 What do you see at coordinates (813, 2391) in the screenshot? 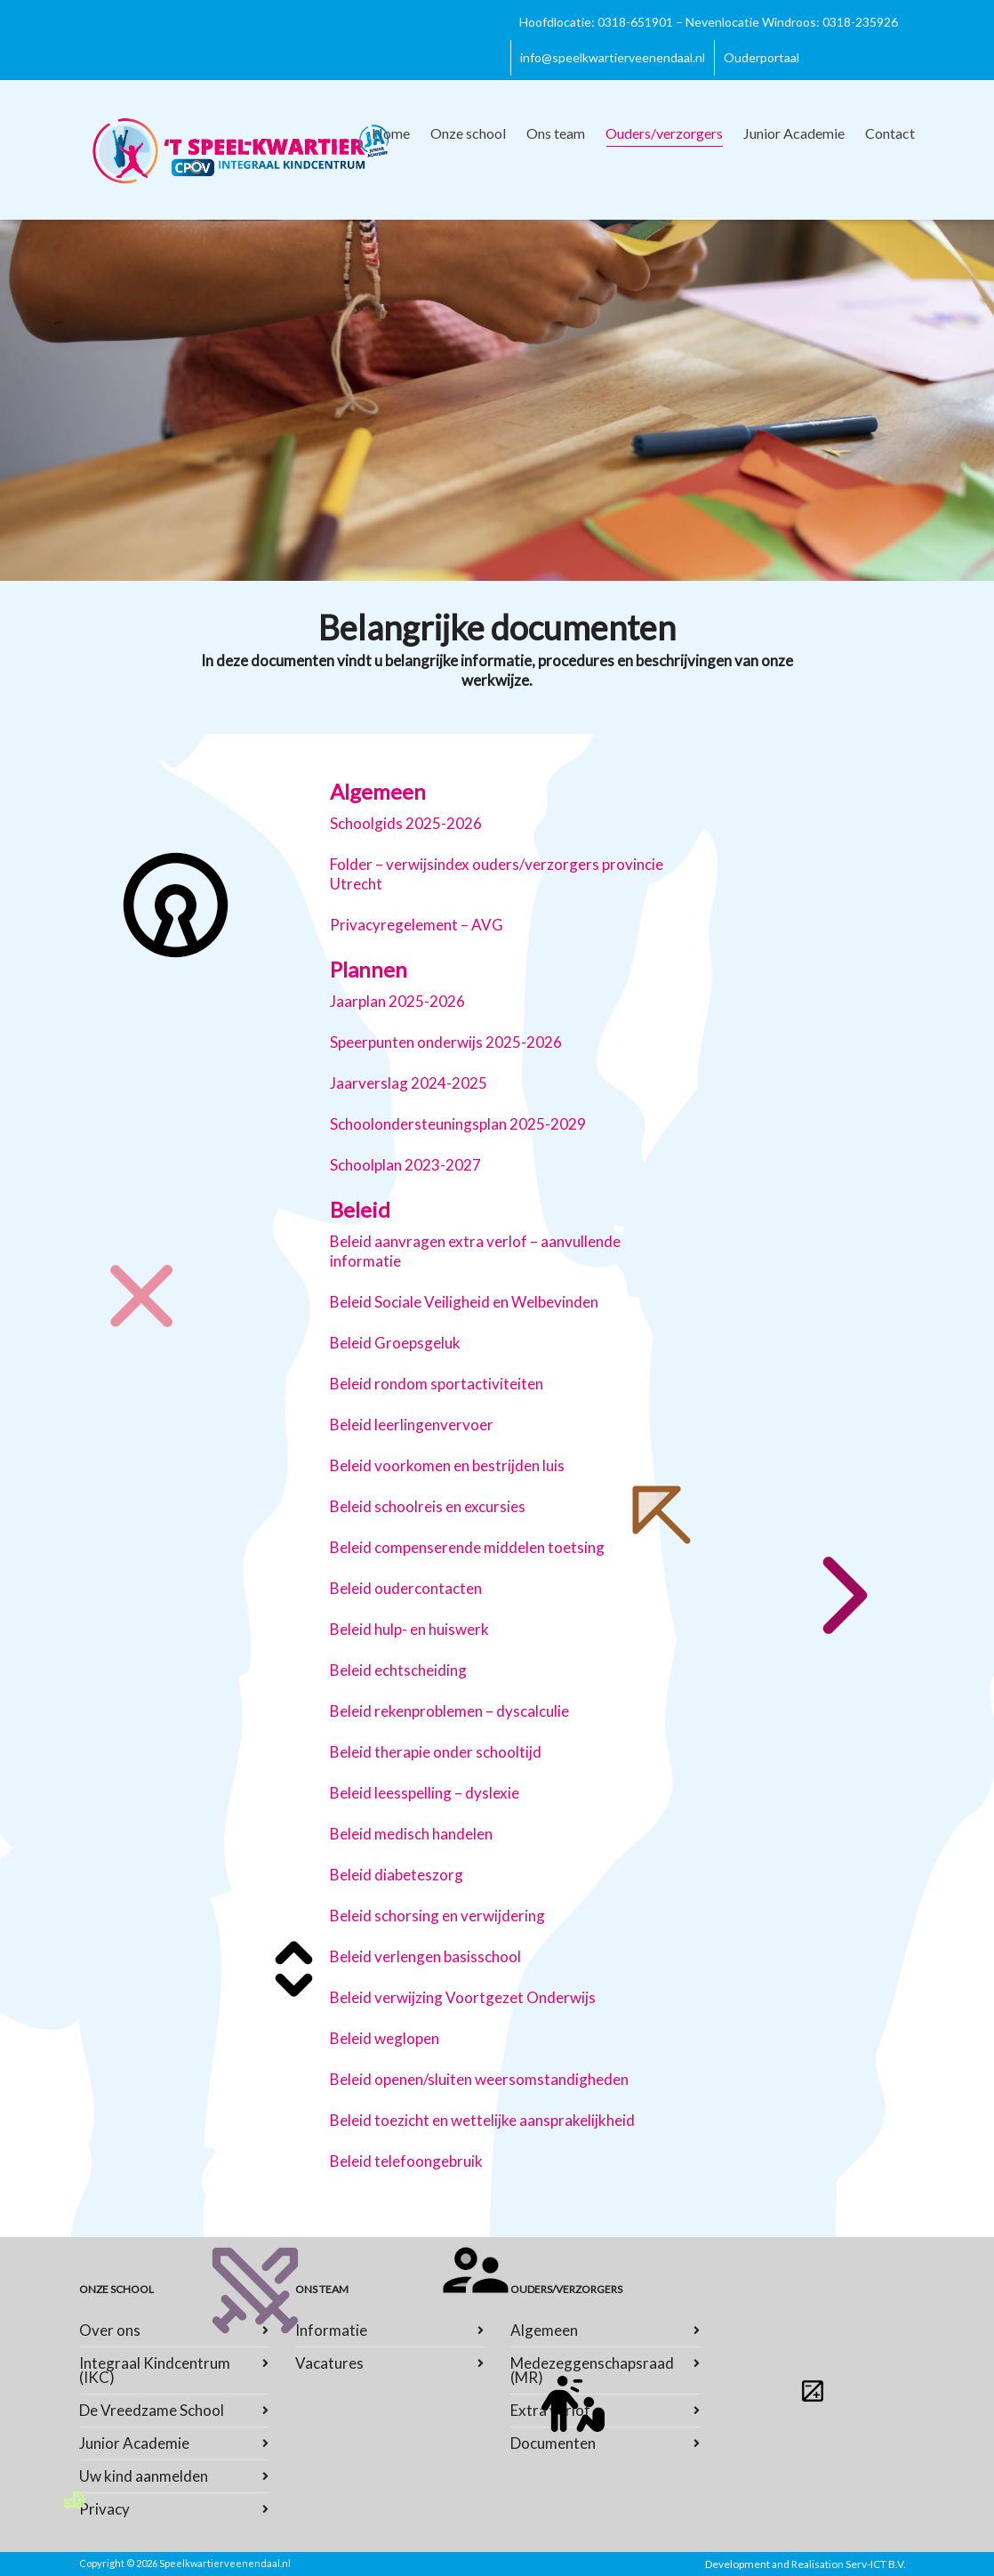
I see `adjust image exposure settings` at bounding box center [813, 2391].